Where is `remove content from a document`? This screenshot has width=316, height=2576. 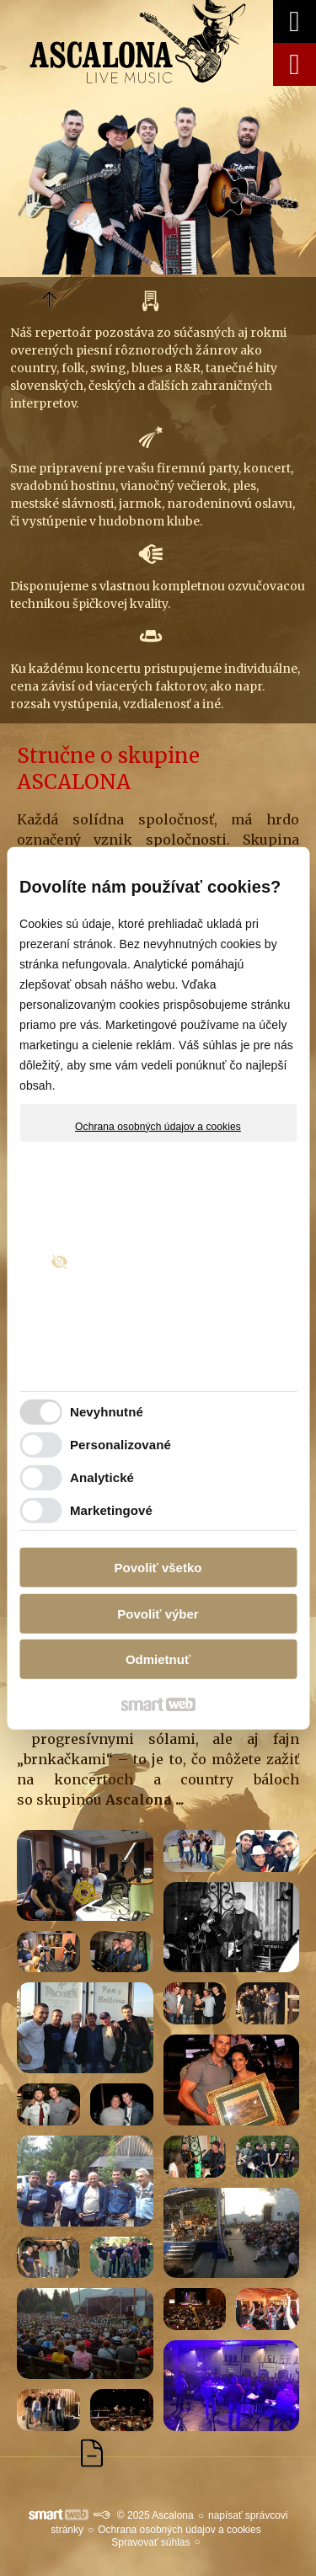
remove content from a document is located at coordinates (92, 2453).